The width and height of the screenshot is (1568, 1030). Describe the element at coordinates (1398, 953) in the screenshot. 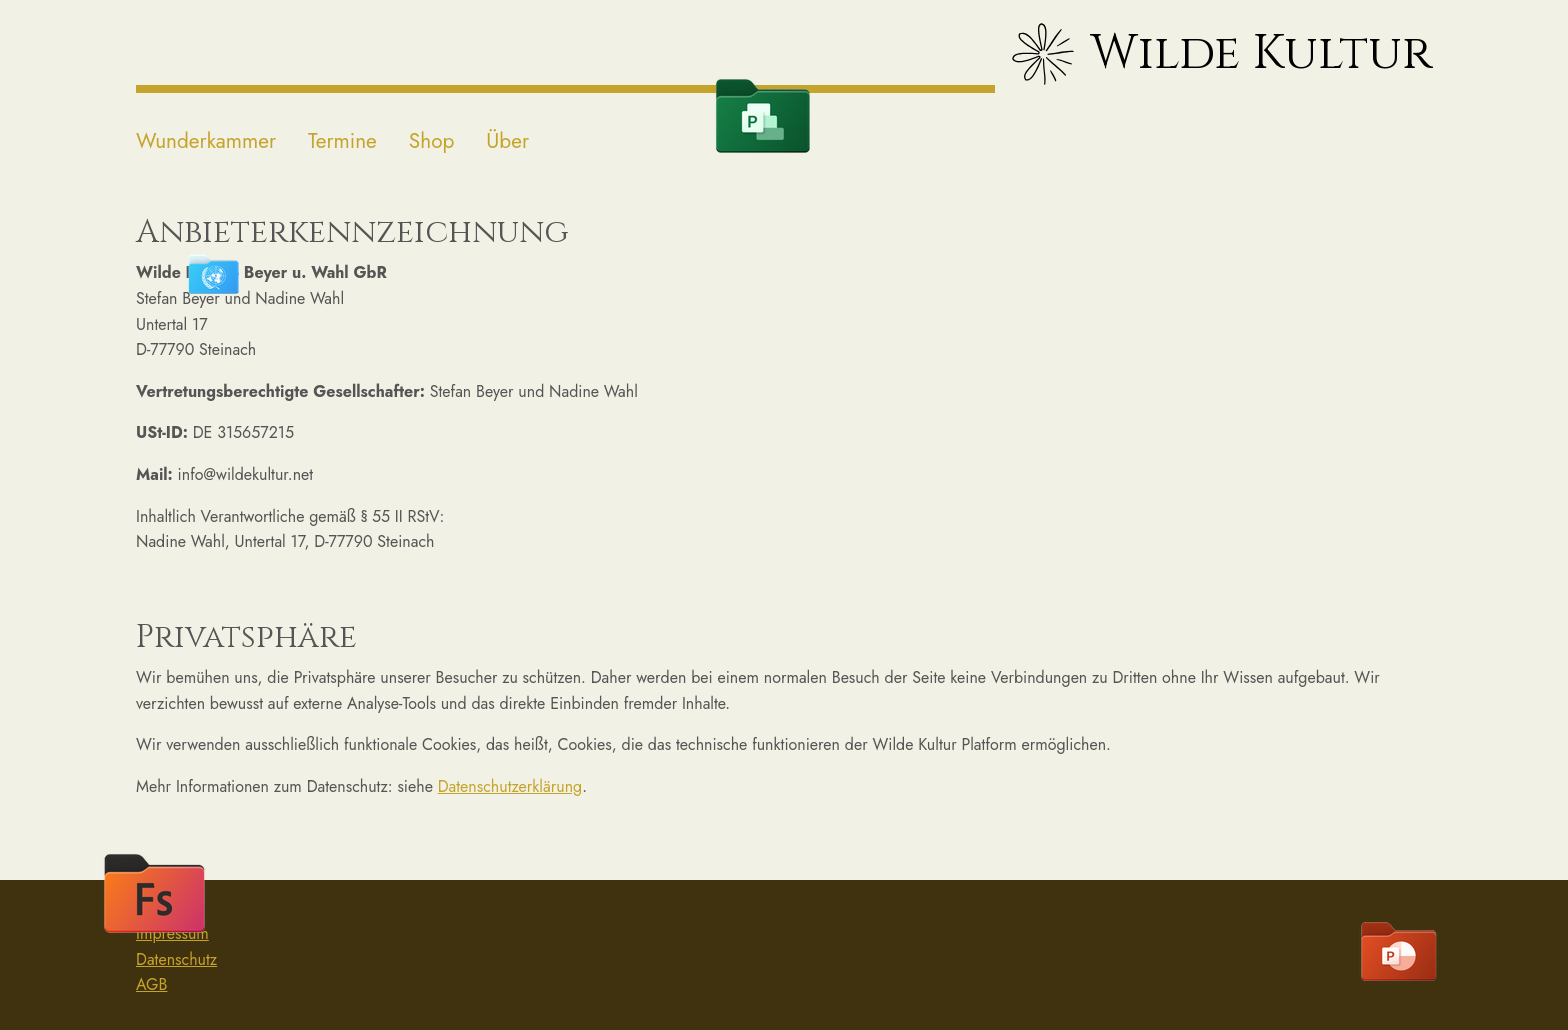

I see `open folder containing PowerPoint presentations` at that location.